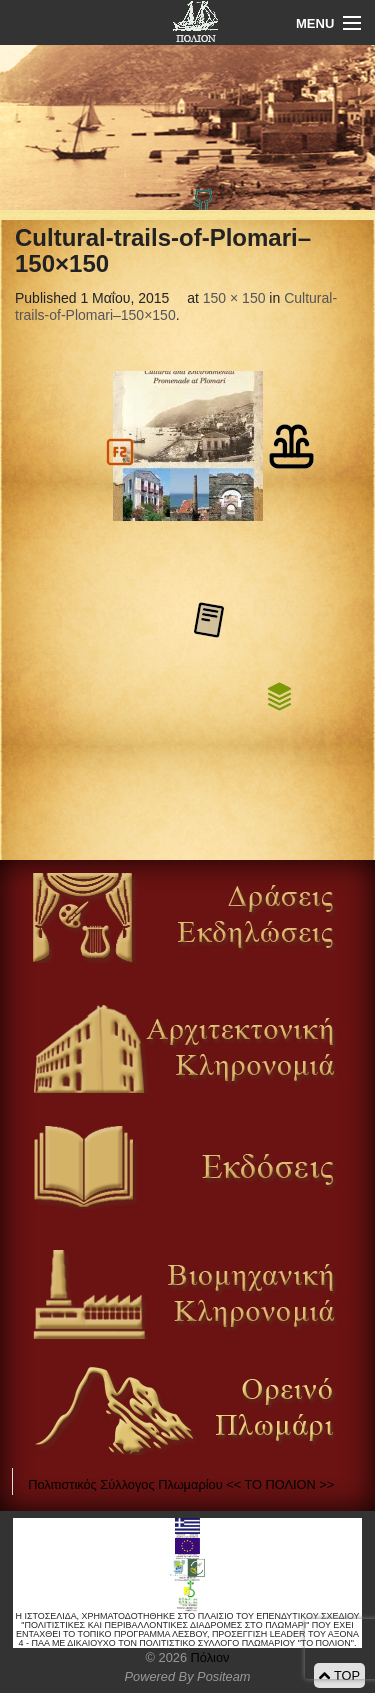 This screenshot has height=1693, width=375. I want to click on view project on github, so click(203, 199).